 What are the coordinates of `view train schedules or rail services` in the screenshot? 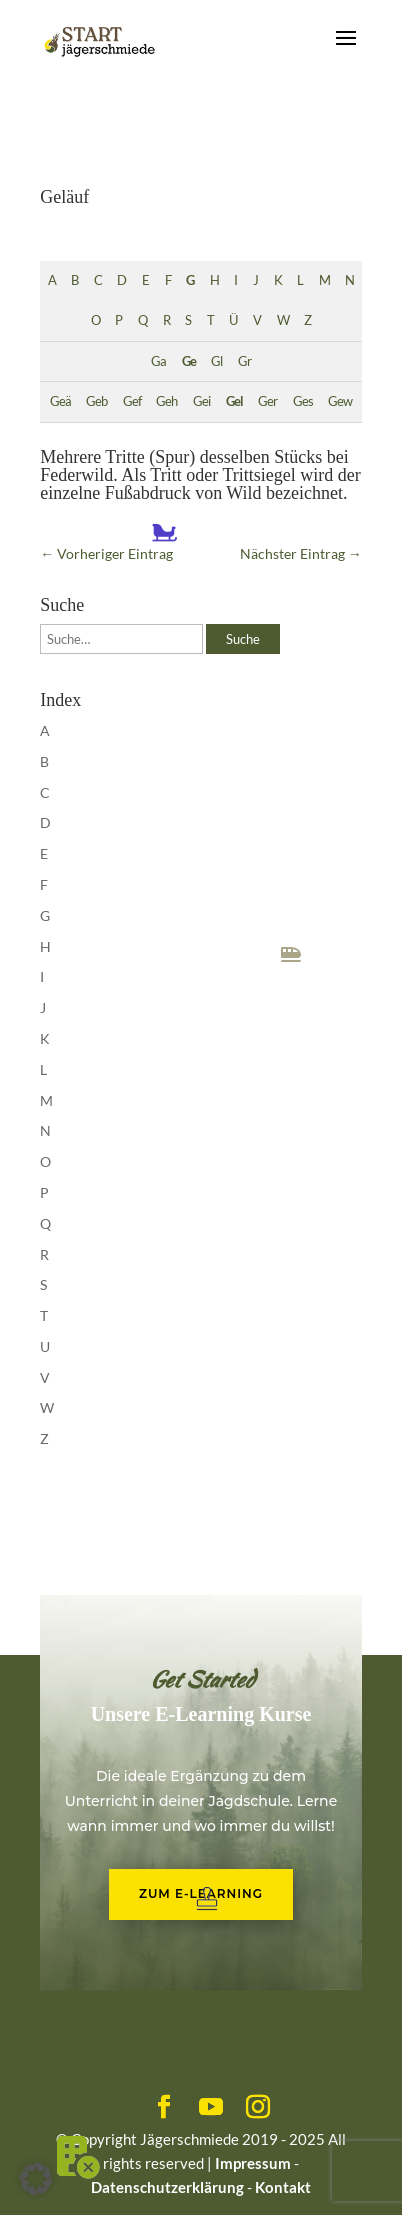 It's located at (291, 954).